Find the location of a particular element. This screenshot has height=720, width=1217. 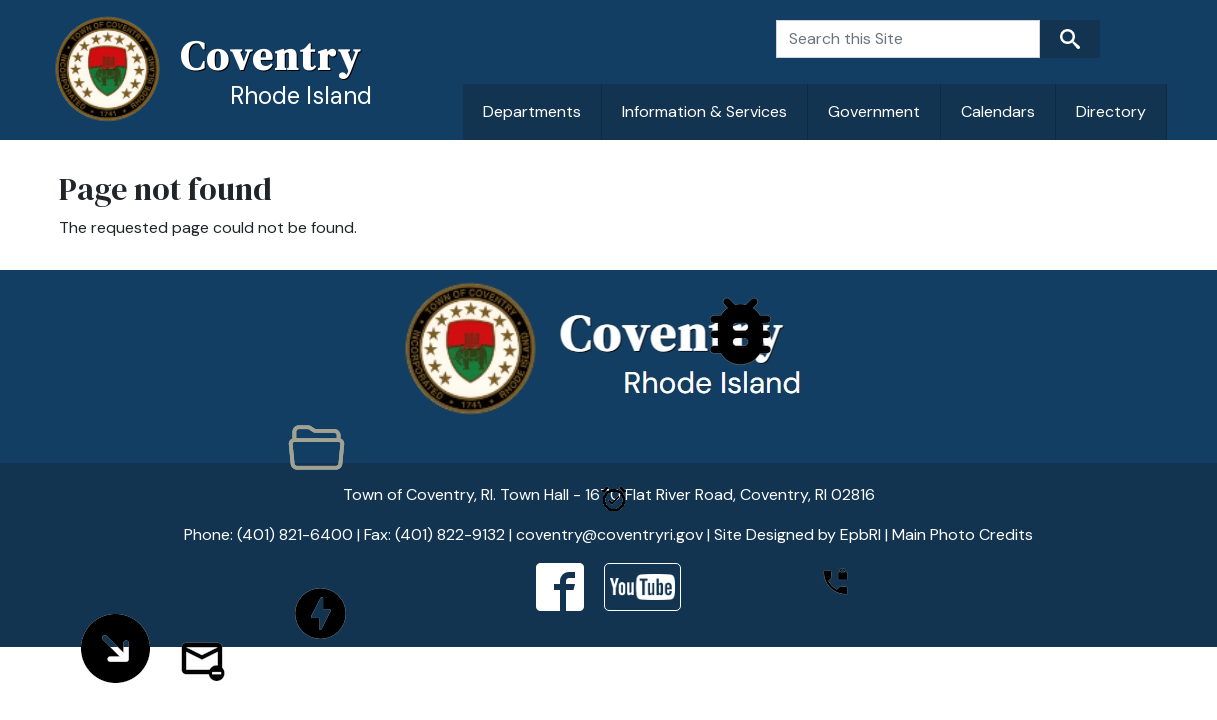

open folder to view contents is located at coordinates (316, 447).